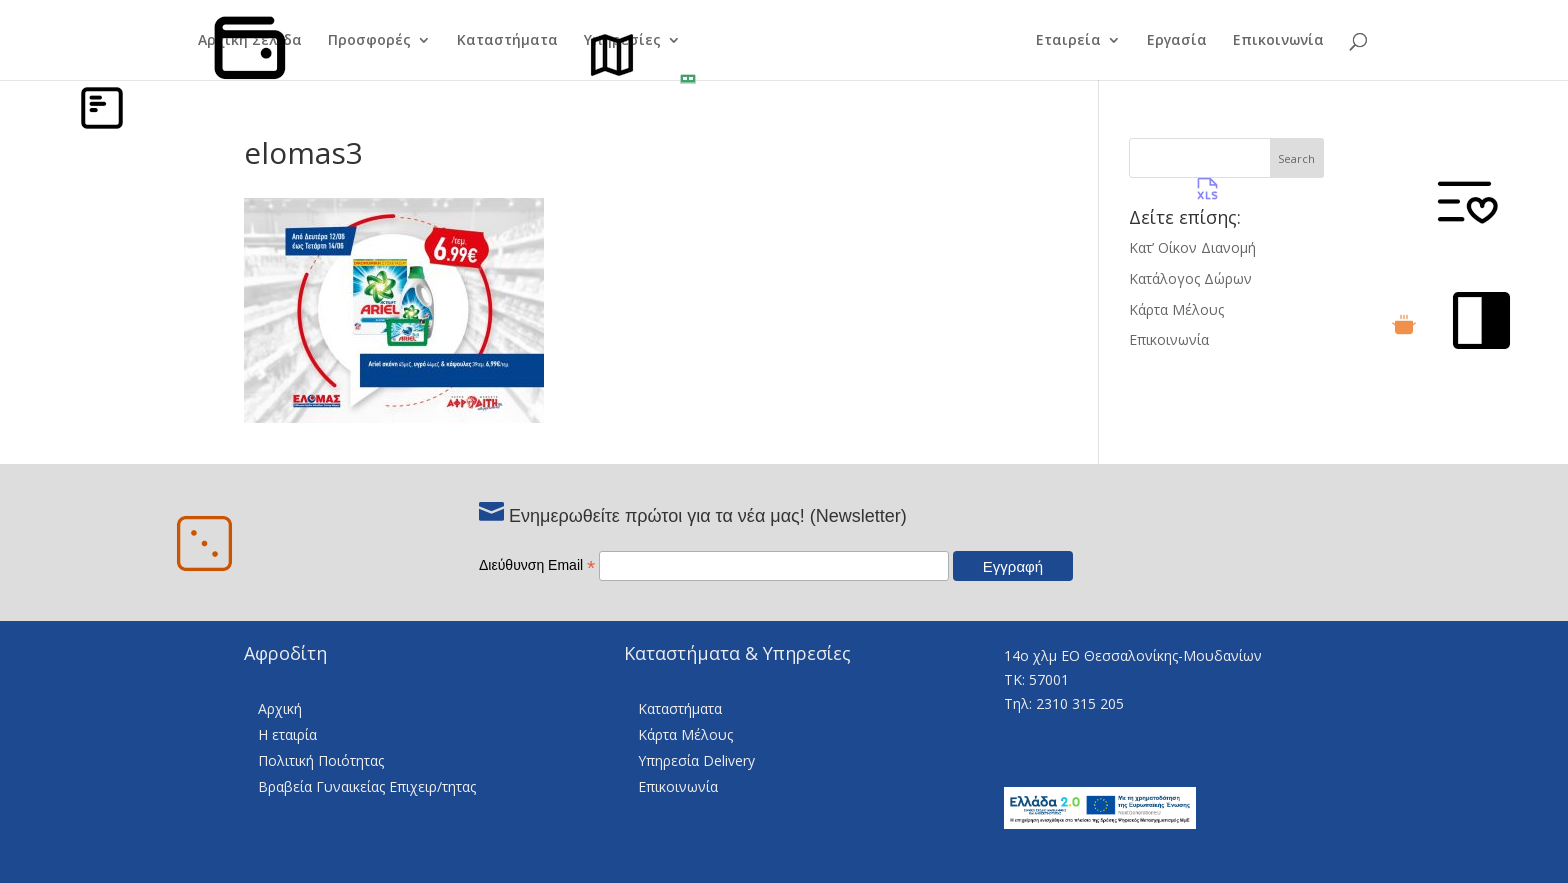 This screenshot has width=1568, height=883. Describe the element at coordinates (688, 79) in the screenshot. I see `view device memory or RAM usage` at that location.